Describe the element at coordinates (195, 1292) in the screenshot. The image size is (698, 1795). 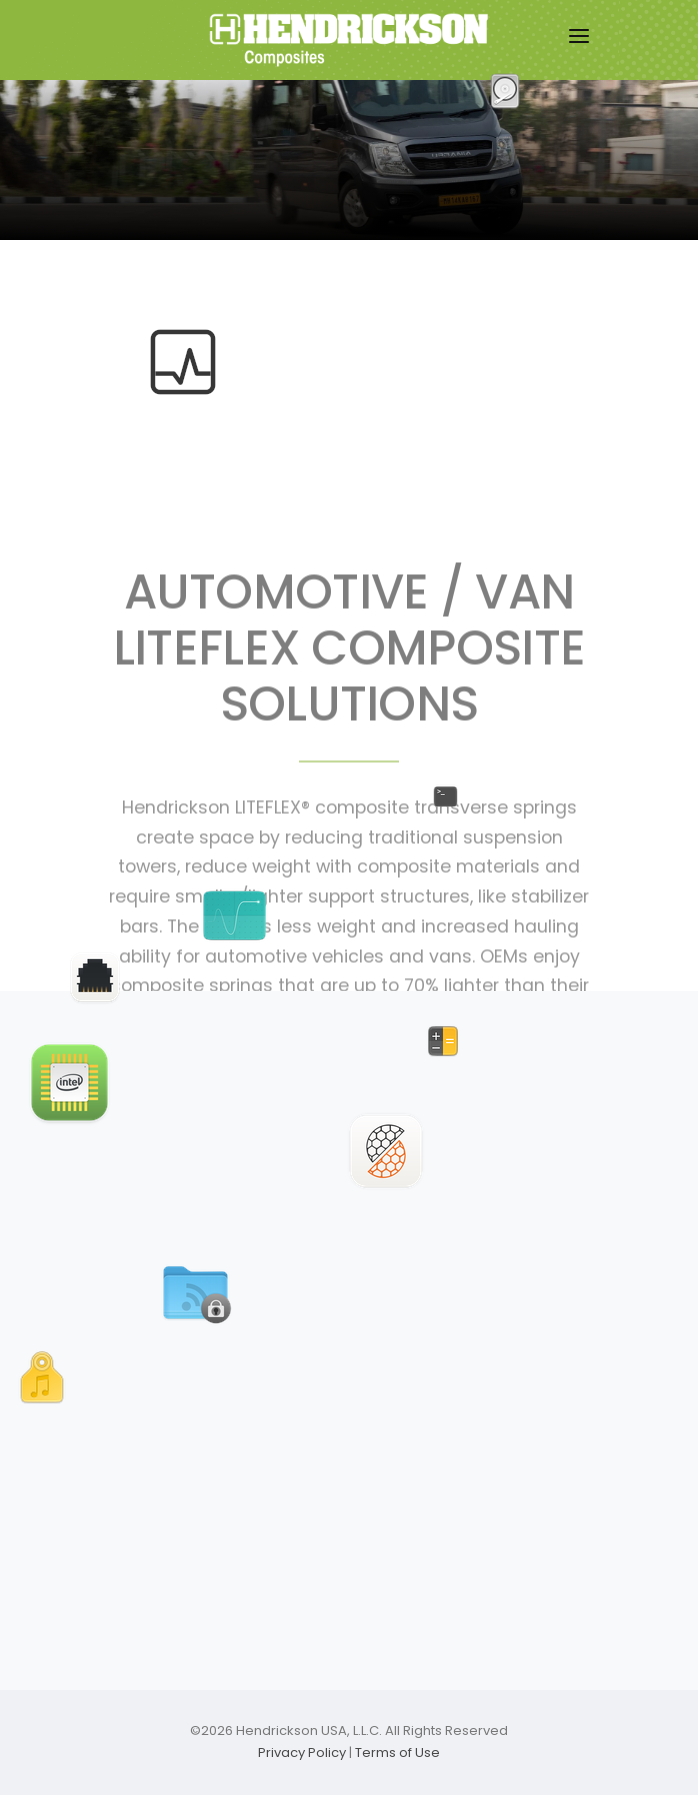
I see `open securefx secure file transfer application` at that location.